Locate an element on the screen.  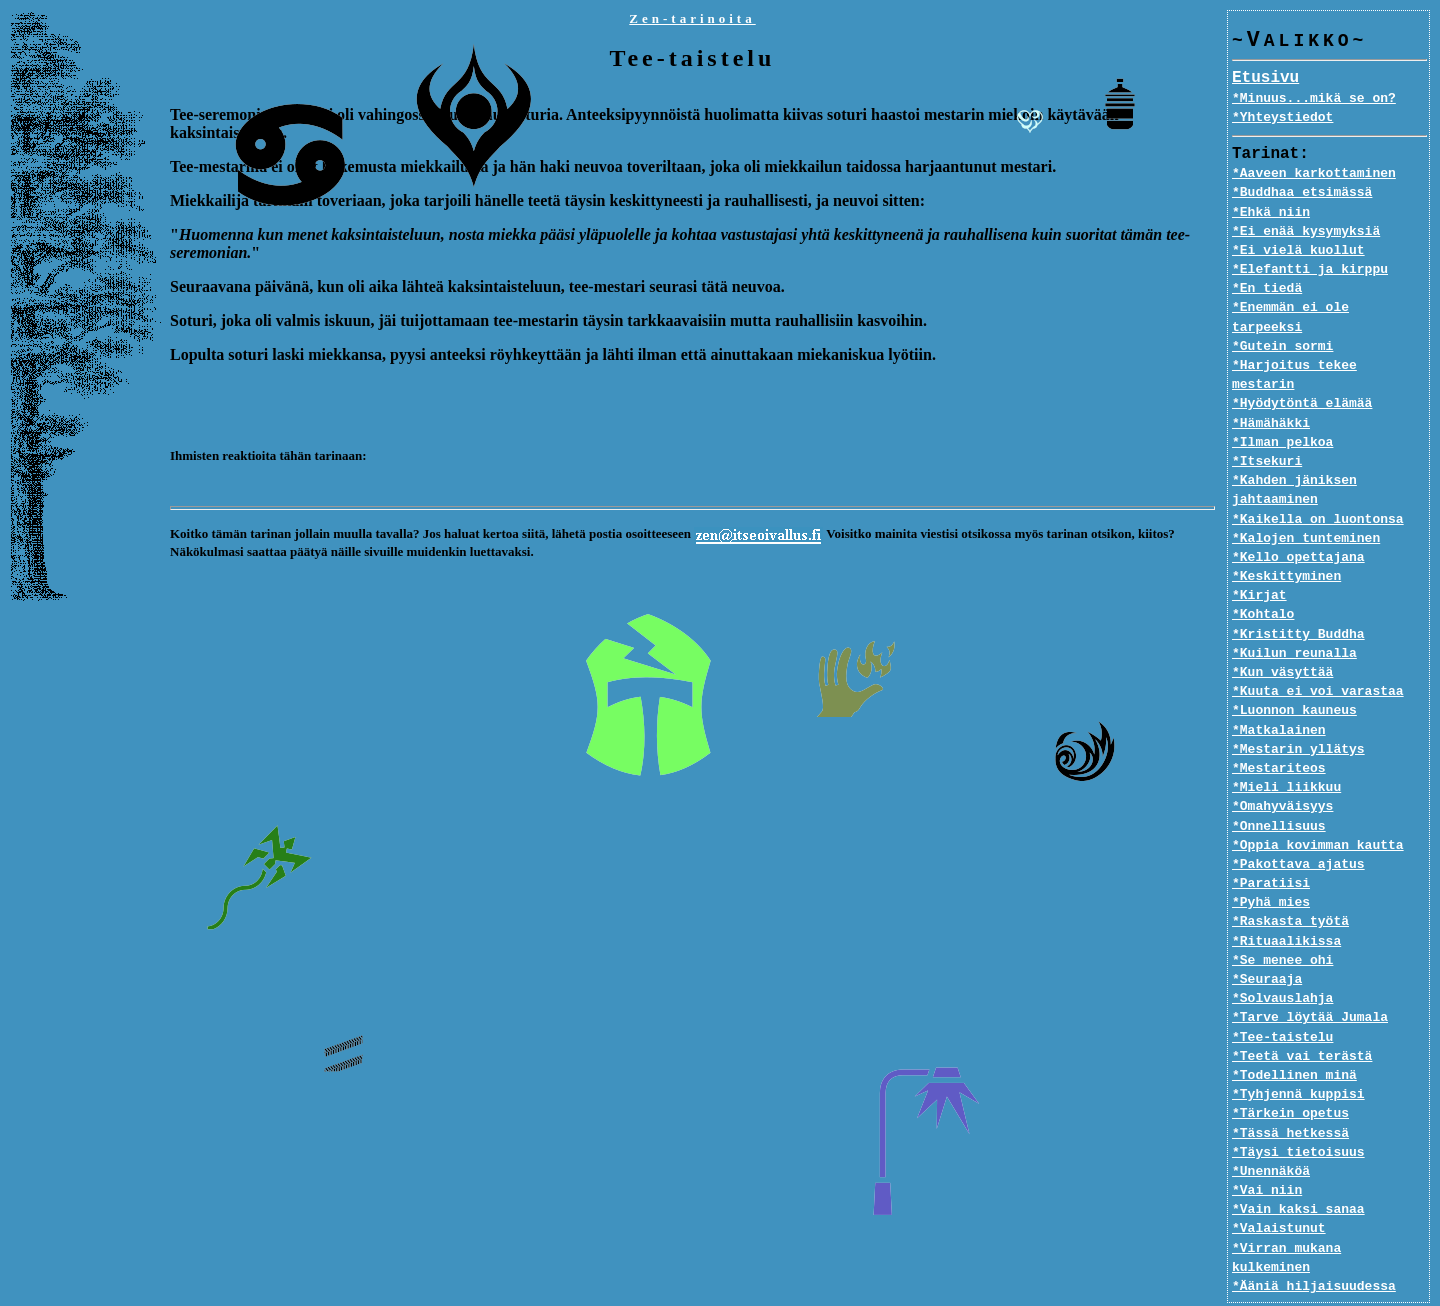
toggle street lighting in a city simulation game is located at coordinates (934, 1139).